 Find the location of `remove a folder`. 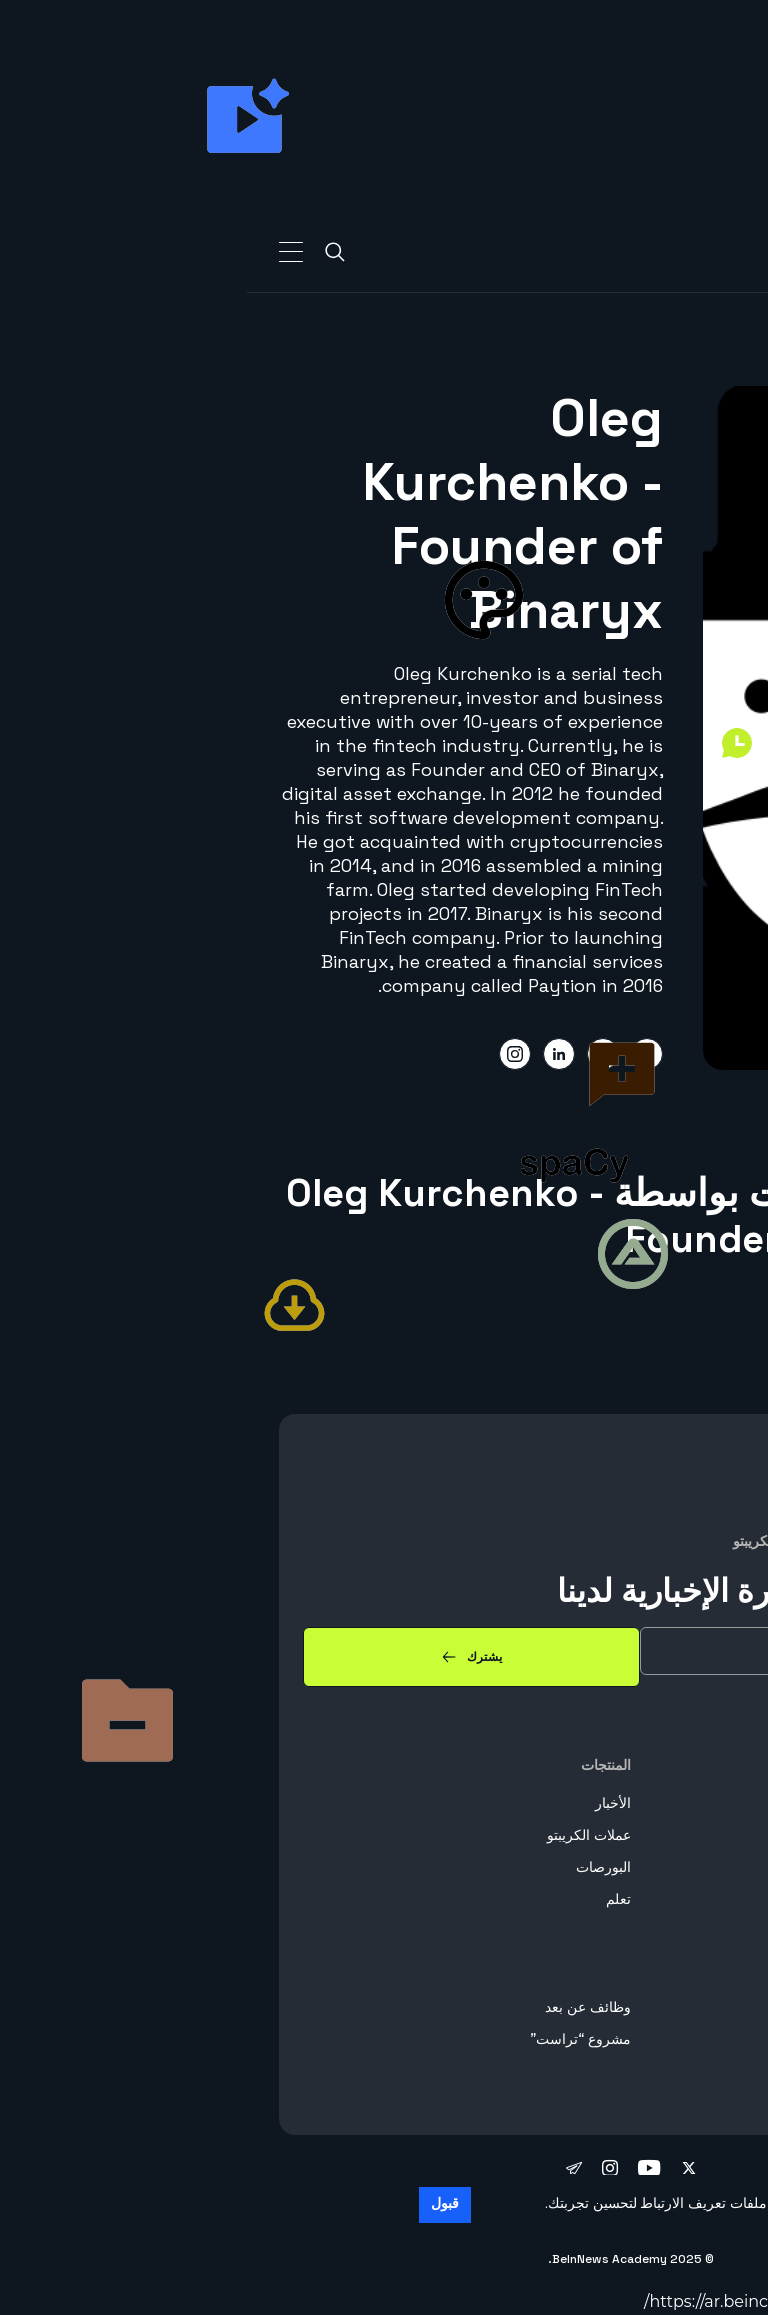

remove a folder is located at coordinates (127, 1720).